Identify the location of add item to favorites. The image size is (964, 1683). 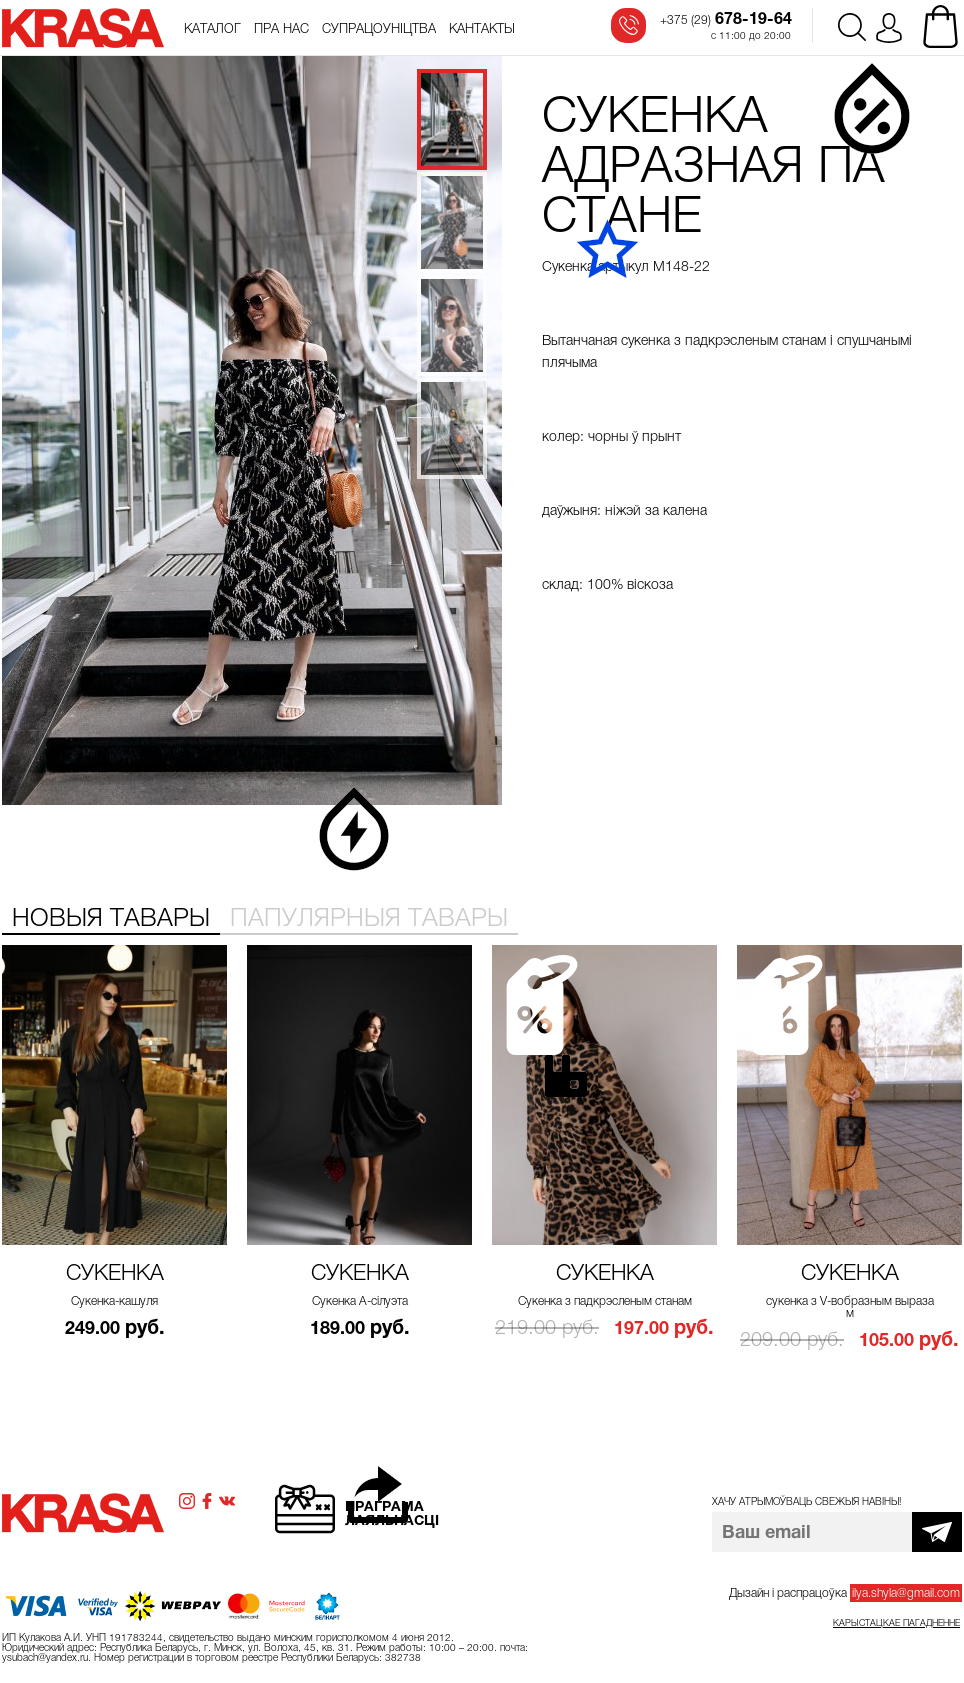
(607, 250).